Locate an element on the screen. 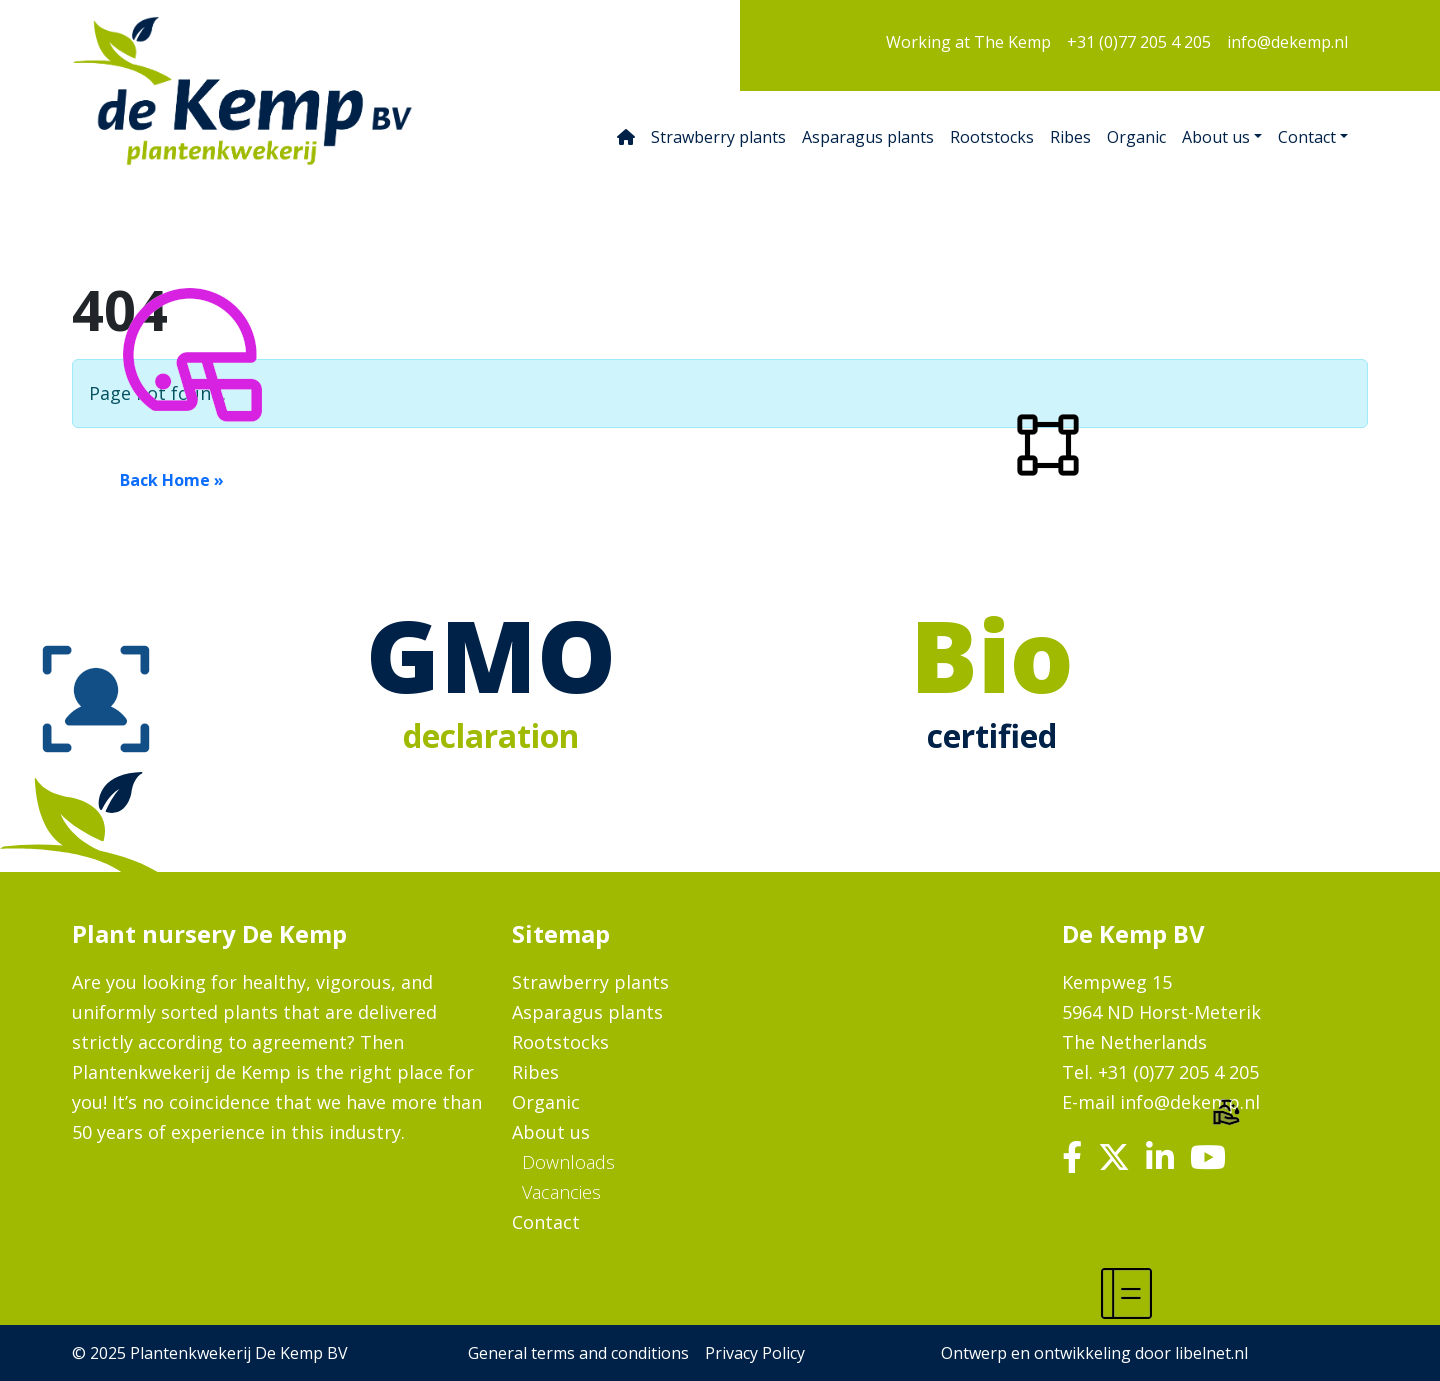  select or resize an object's boundaries is located at coordinates (1048, 445).